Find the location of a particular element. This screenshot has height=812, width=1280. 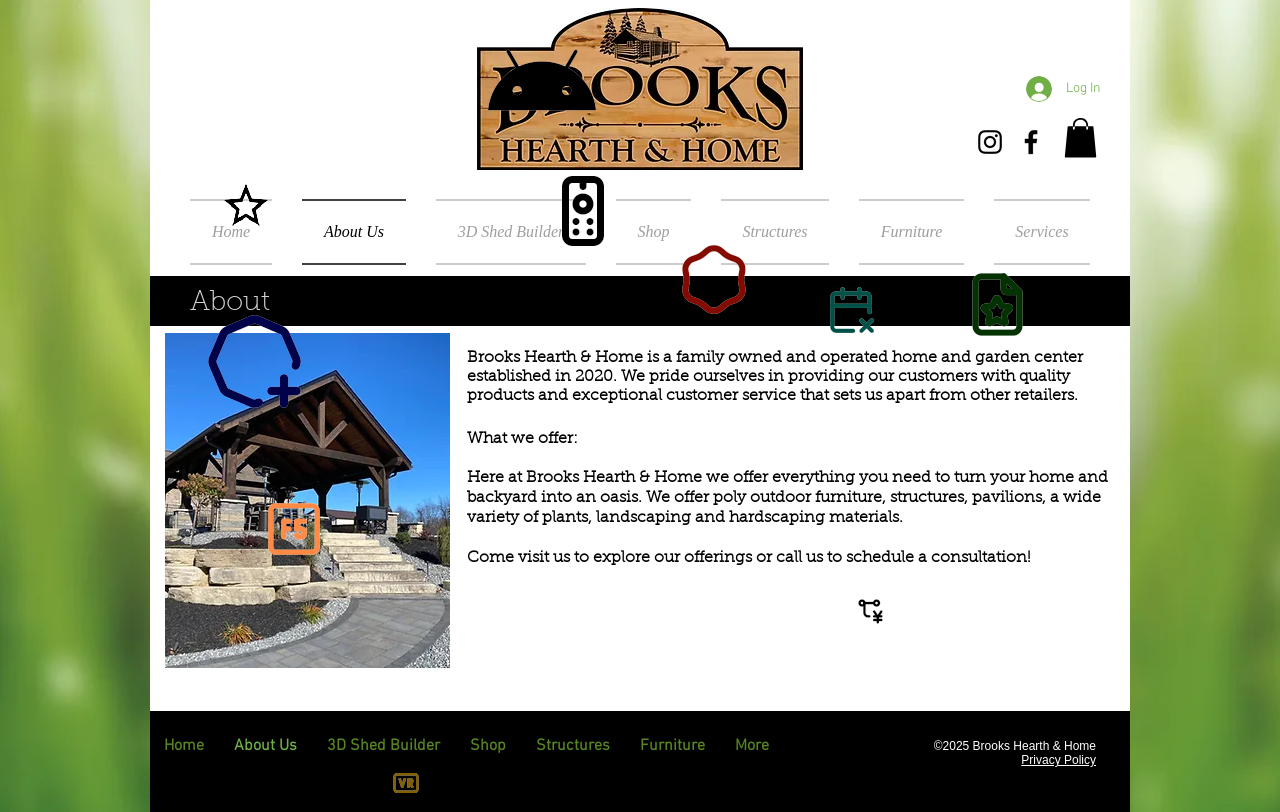

transfer funds in yen currency is located at coordinates (870, 611).